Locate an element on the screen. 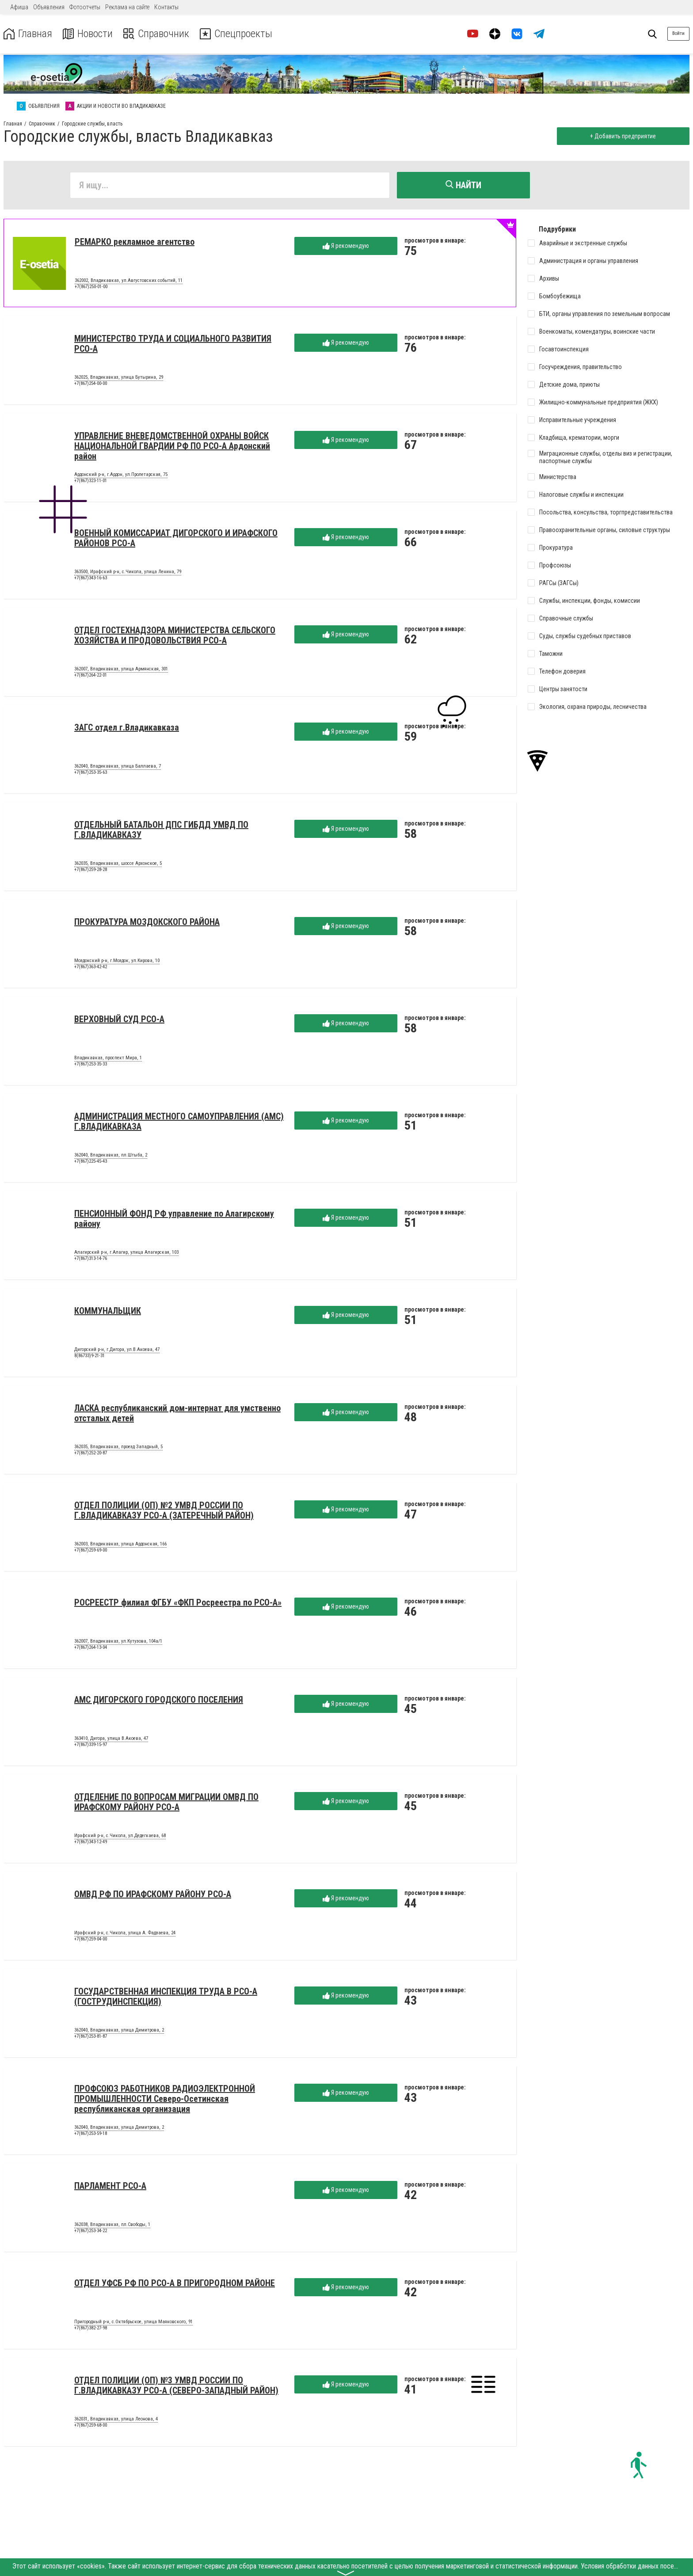 The height and width of the screenshot is (2576, 693). indicates snowy weather conditions is located at coordinates (452, 711).